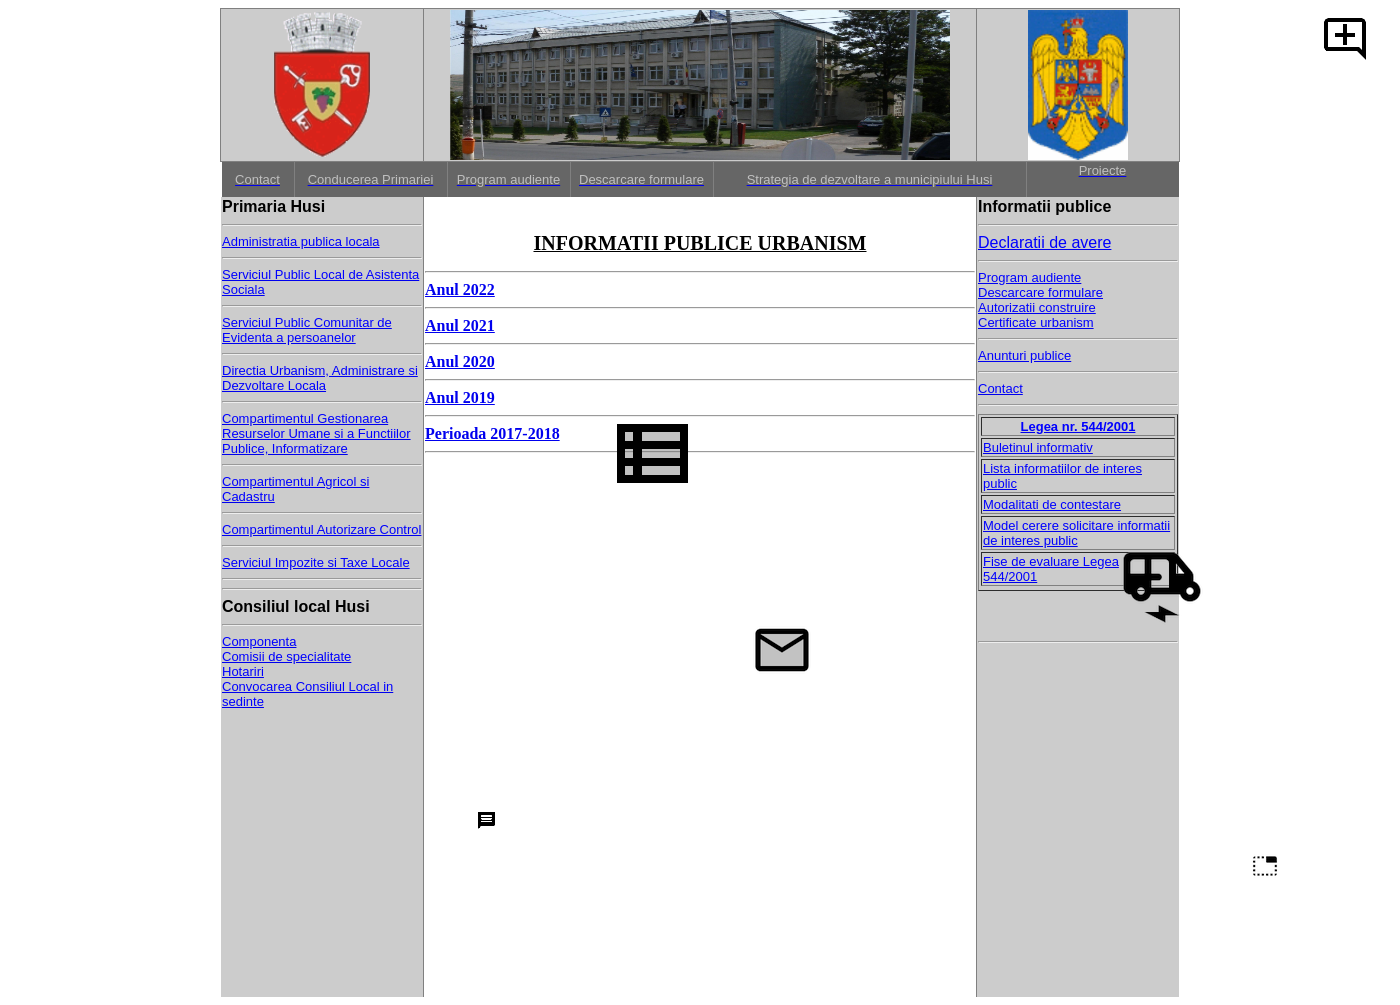 The image size is (1400, 1005). I want to click on an inactive or background browser tab, so click(1265, 866).